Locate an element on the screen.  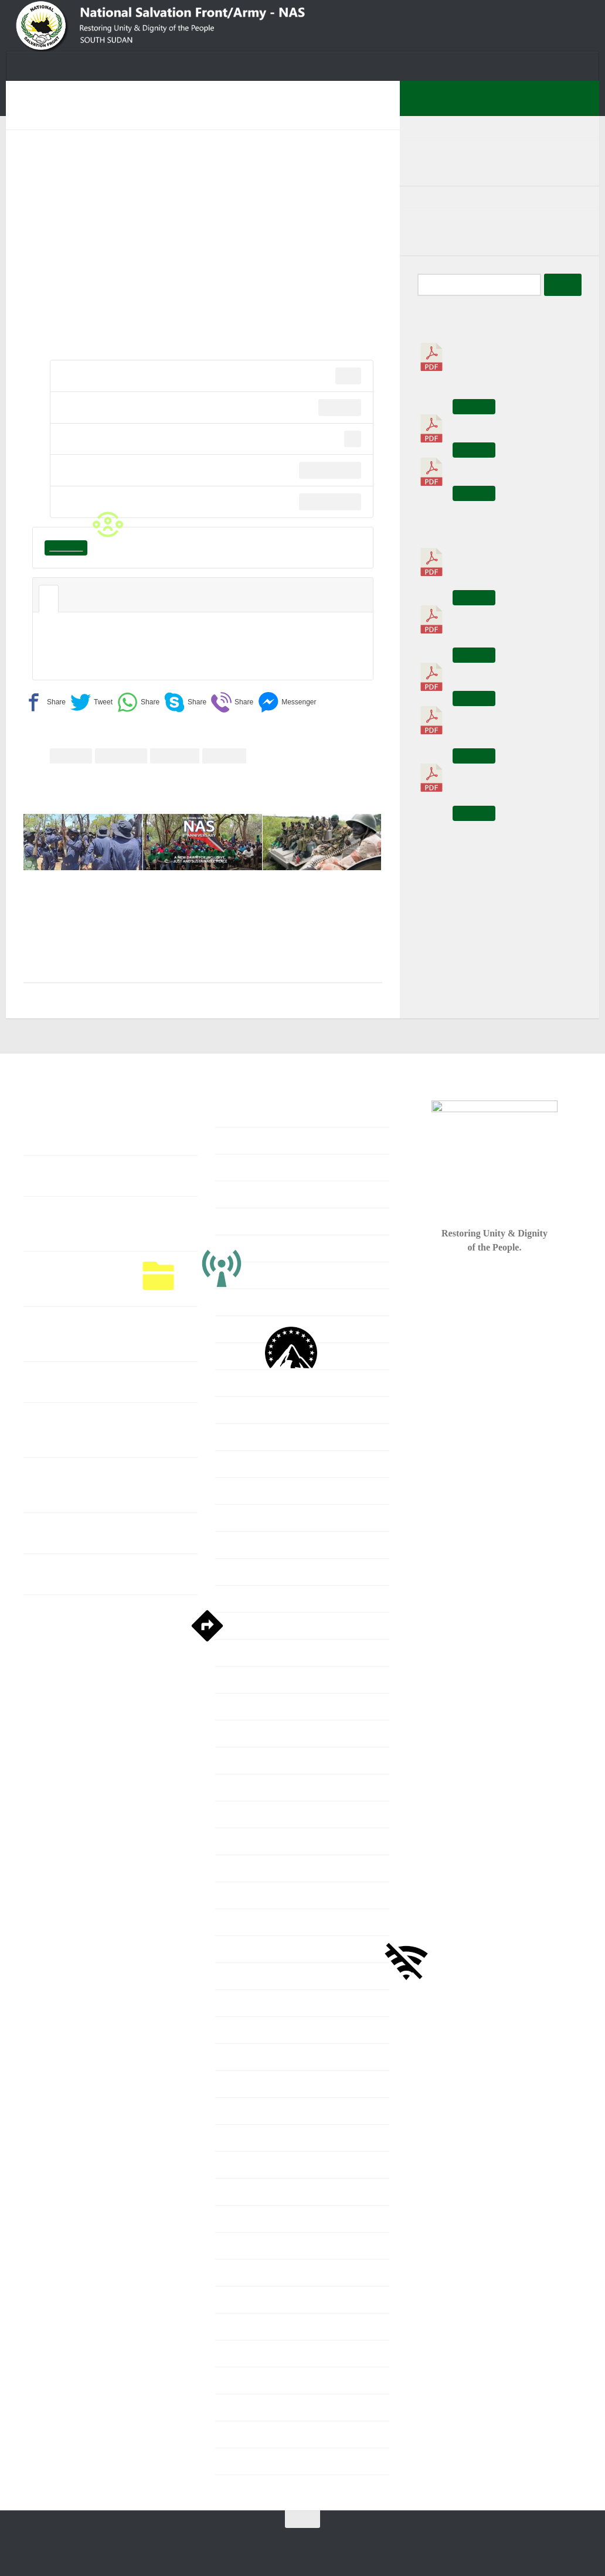
view community members is located at coordinates (108, 524).